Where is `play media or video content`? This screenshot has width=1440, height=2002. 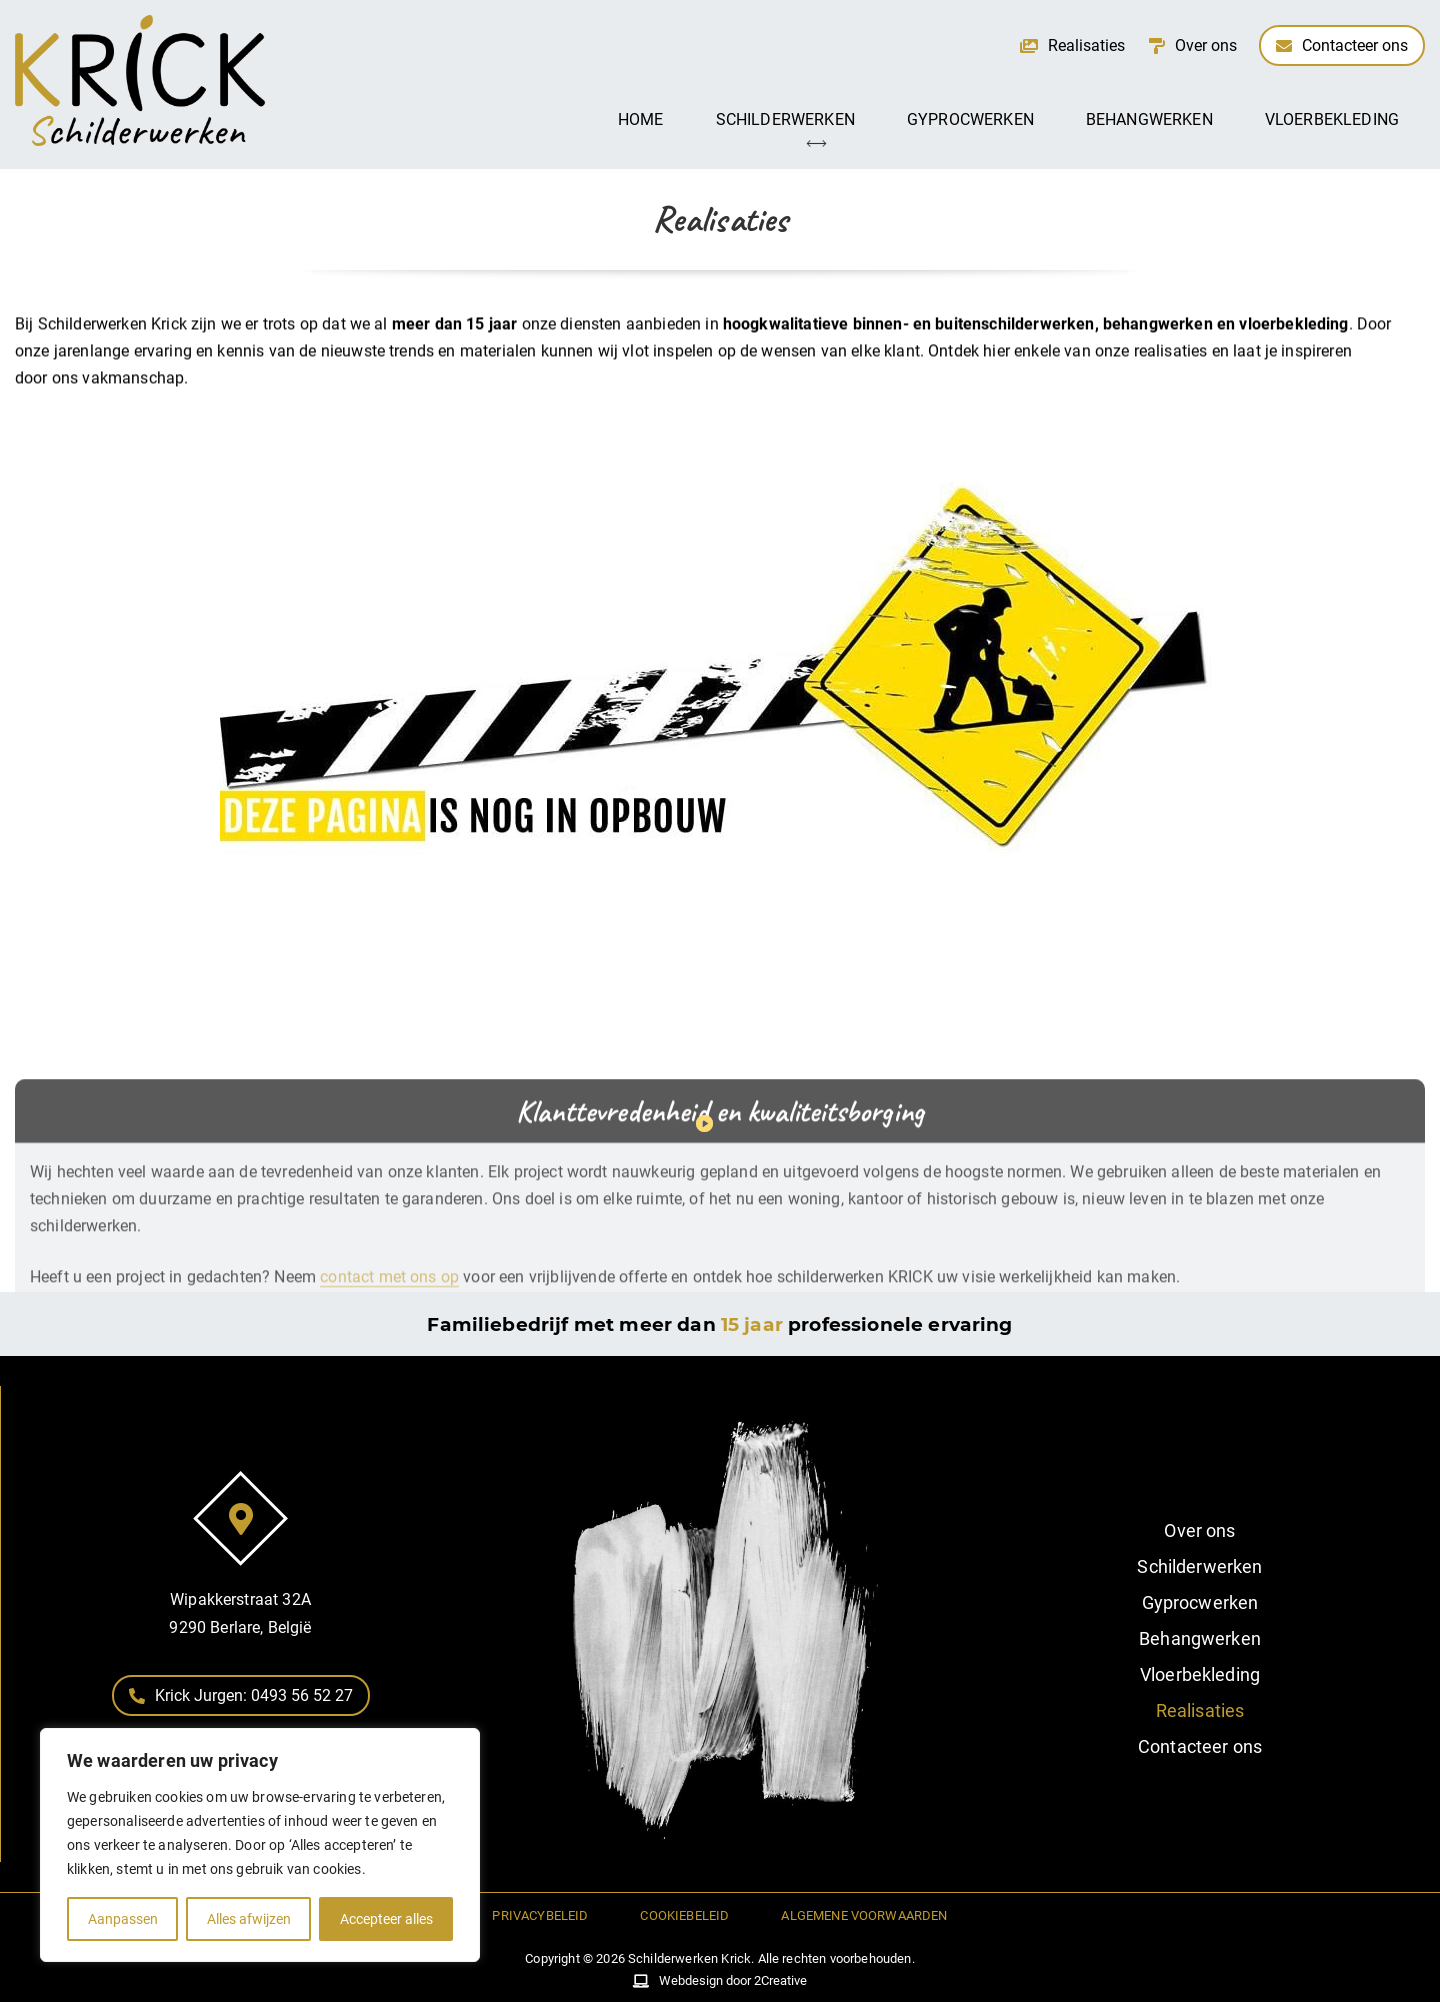 play media or video content is located at coordinates (704, 1123).